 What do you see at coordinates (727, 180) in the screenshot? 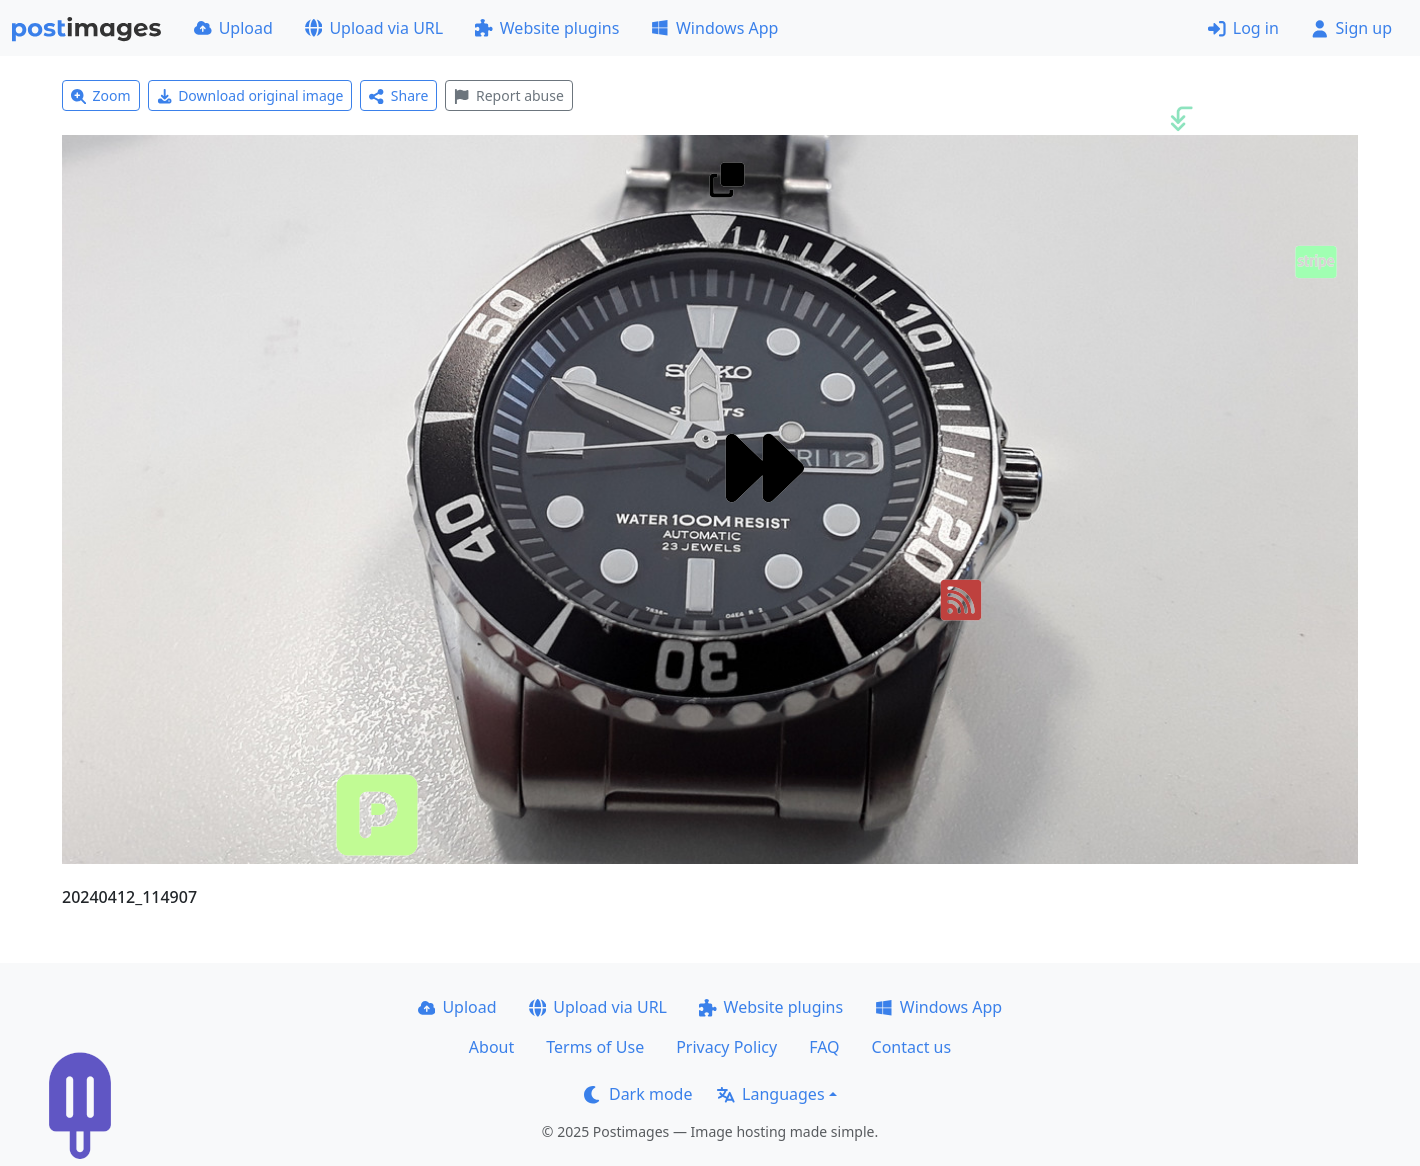
I see `duplicate or copy an item` at bounding box center [727, 180].